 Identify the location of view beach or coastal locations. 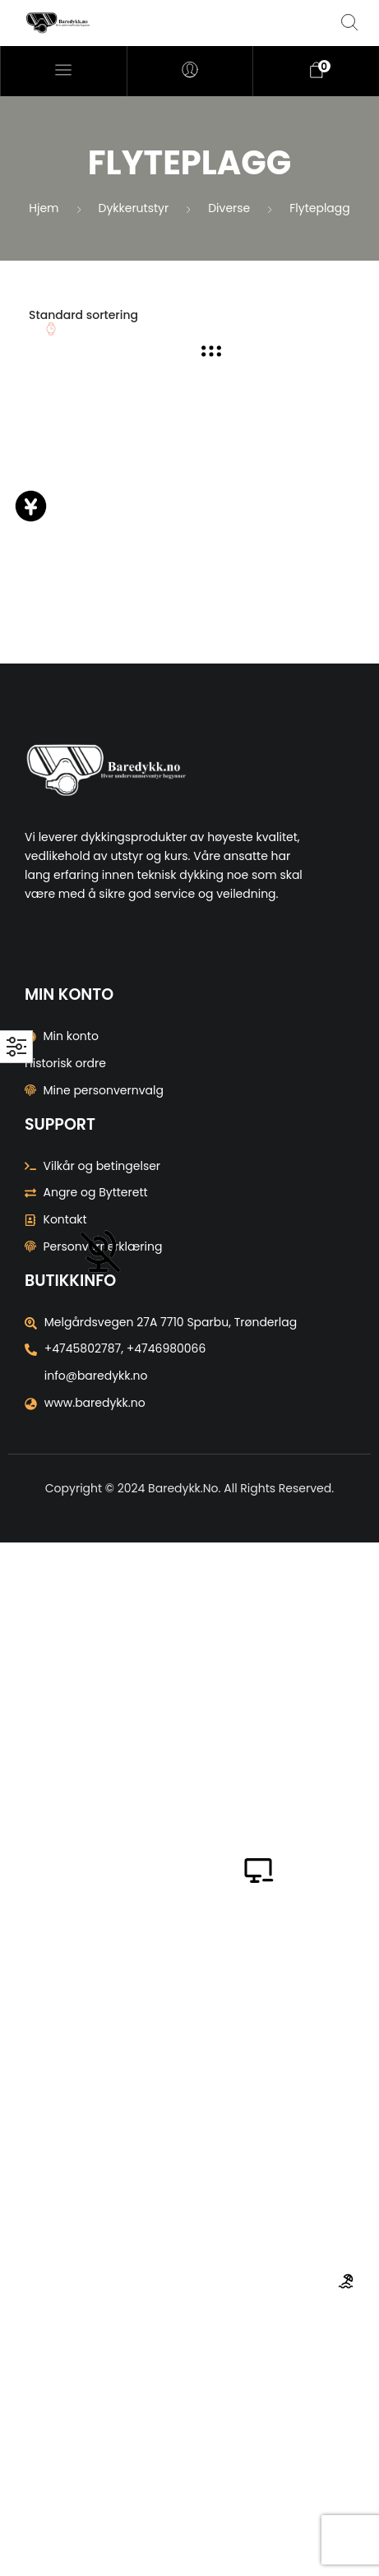
(345, 2281).